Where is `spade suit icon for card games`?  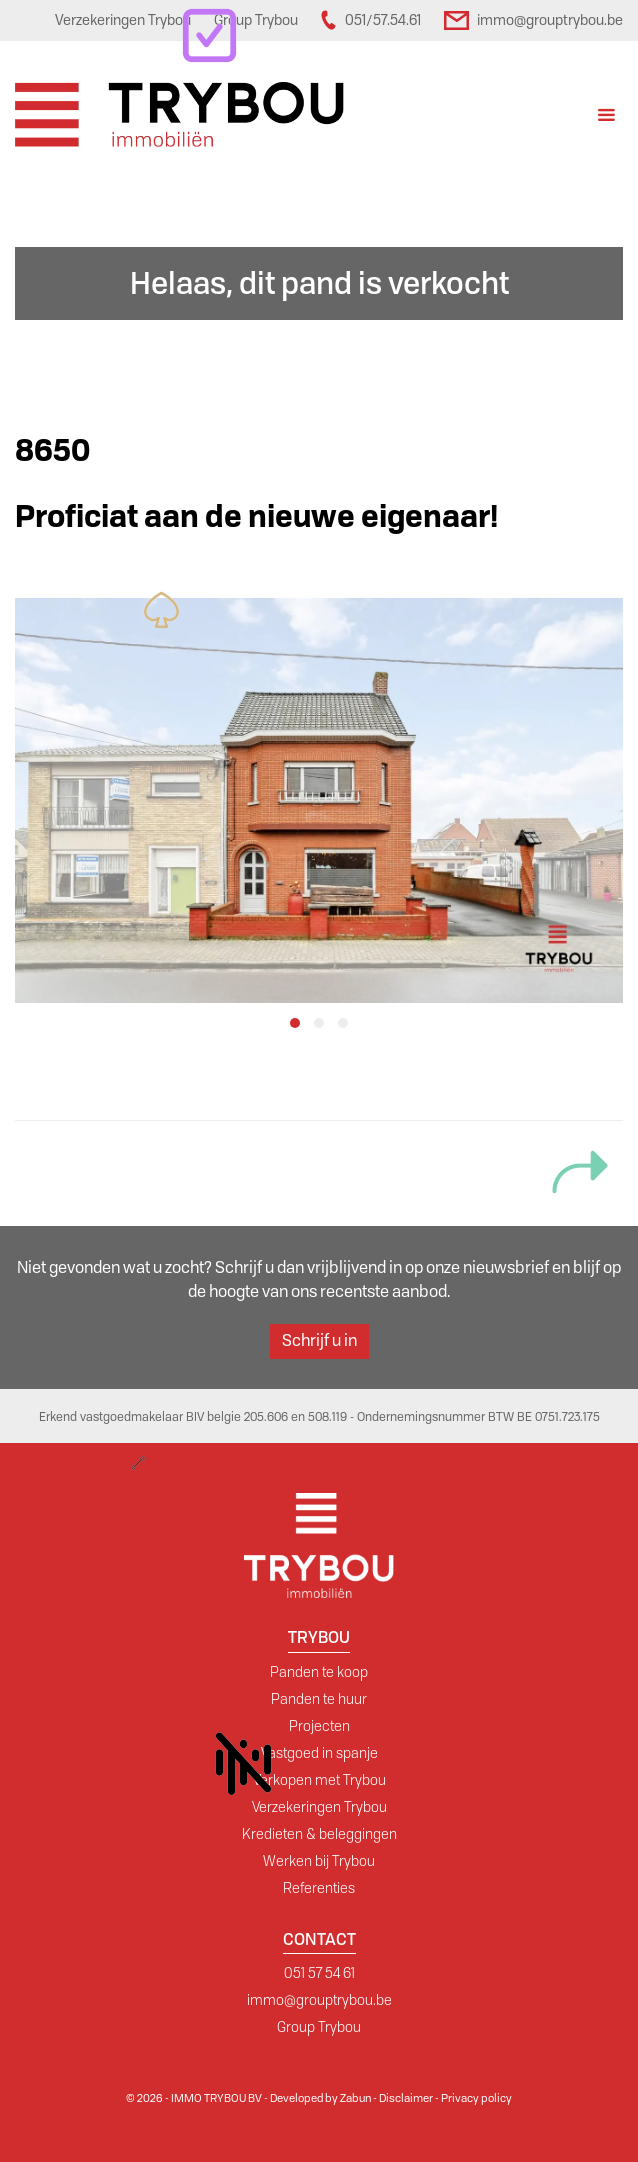
spade suit icon for card games is located at coordinates (161, 610).